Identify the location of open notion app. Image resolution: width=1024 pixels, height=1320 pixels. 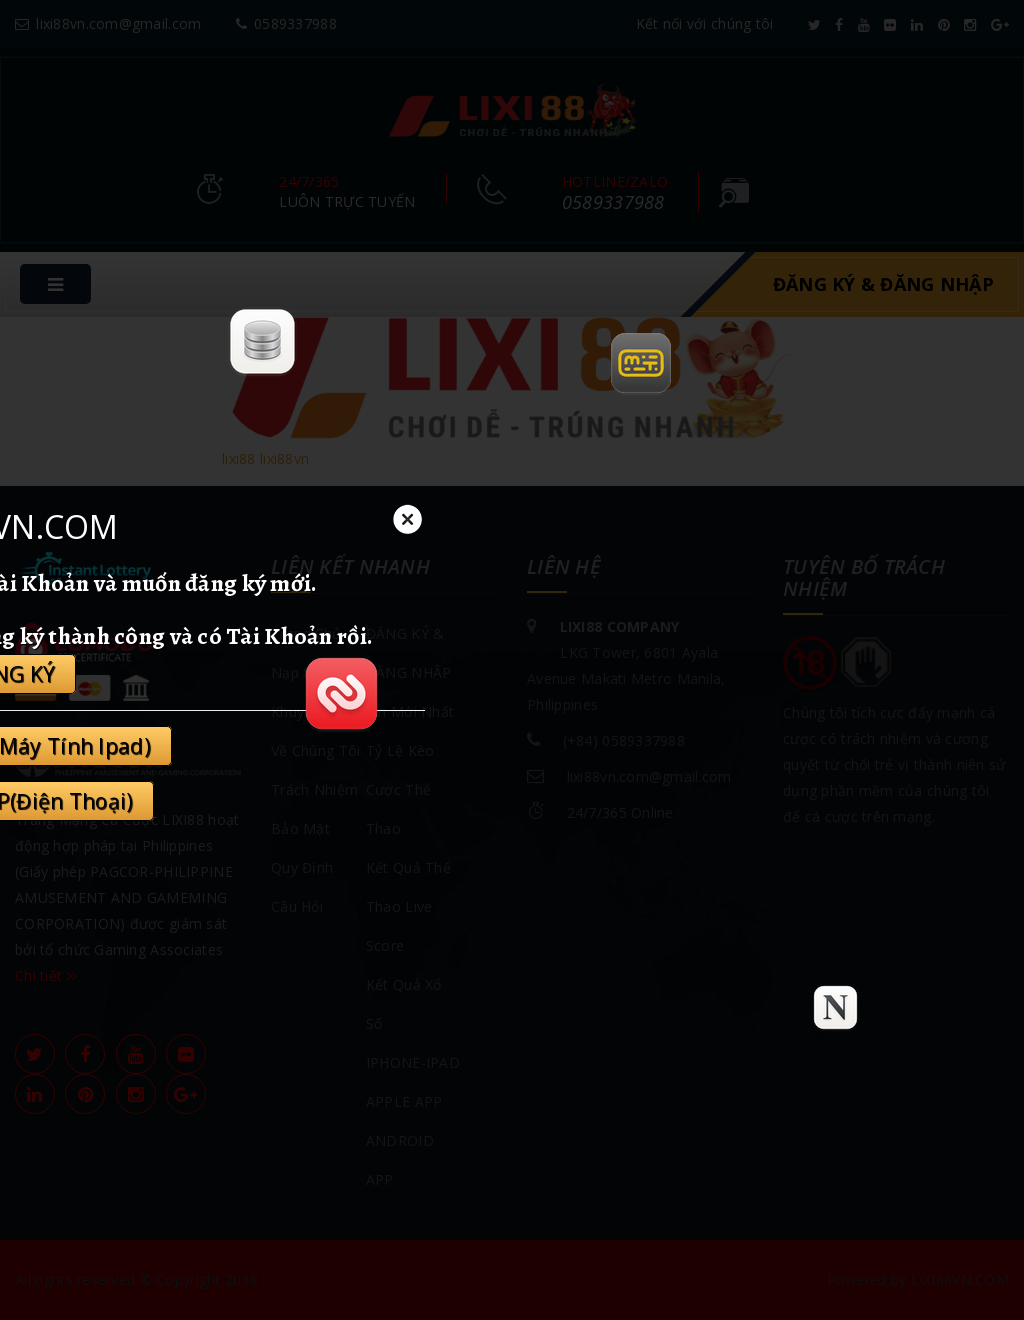
(835, 1007).